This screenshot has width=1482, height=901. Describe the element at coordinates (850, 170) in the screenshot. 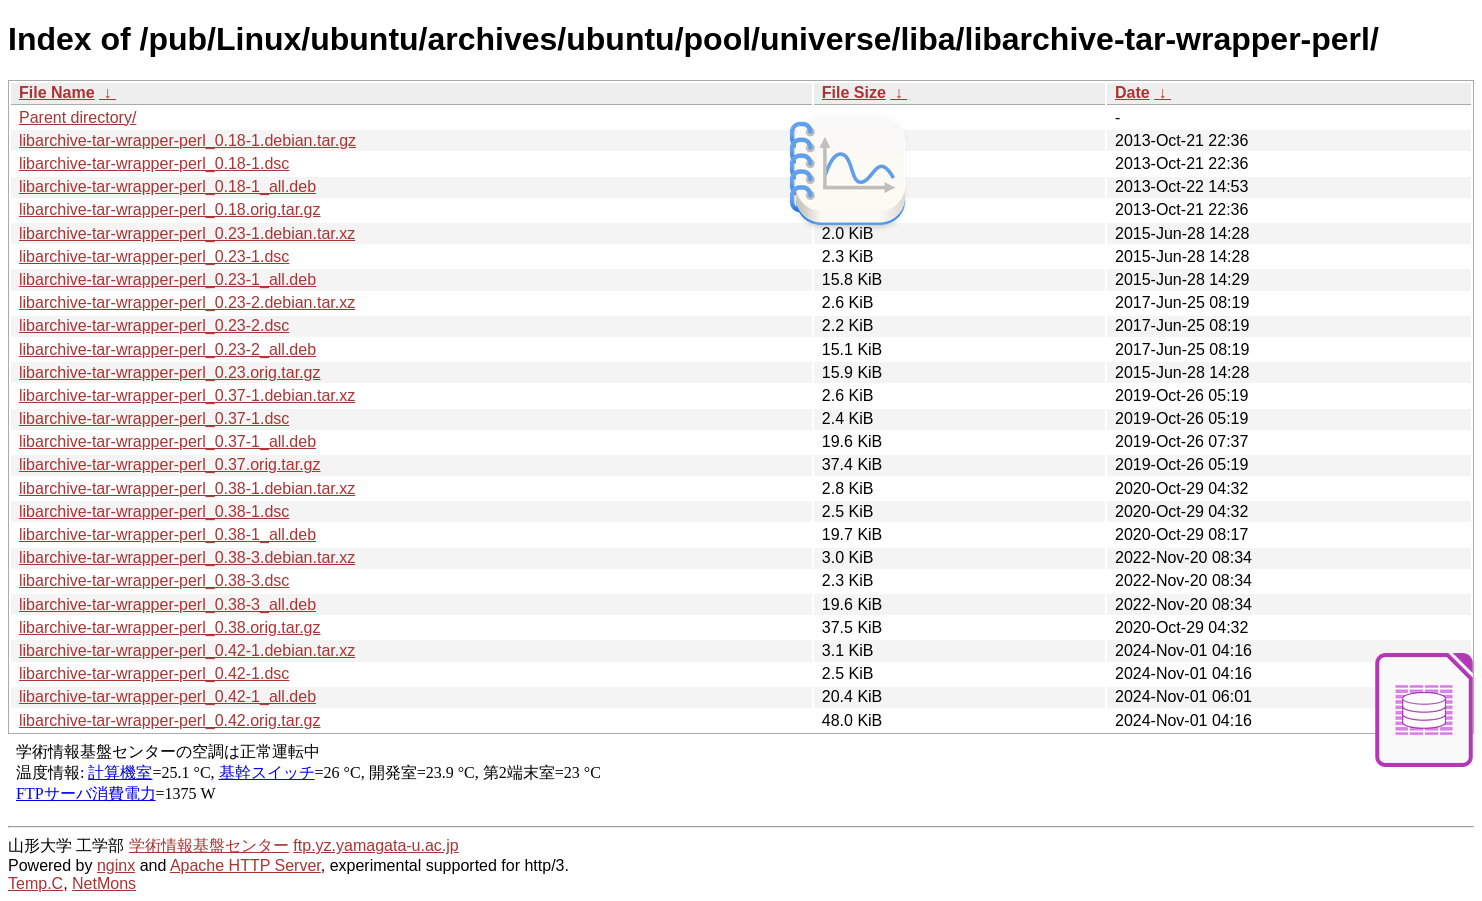

I see `open Graphs app for data visualization` at that location.